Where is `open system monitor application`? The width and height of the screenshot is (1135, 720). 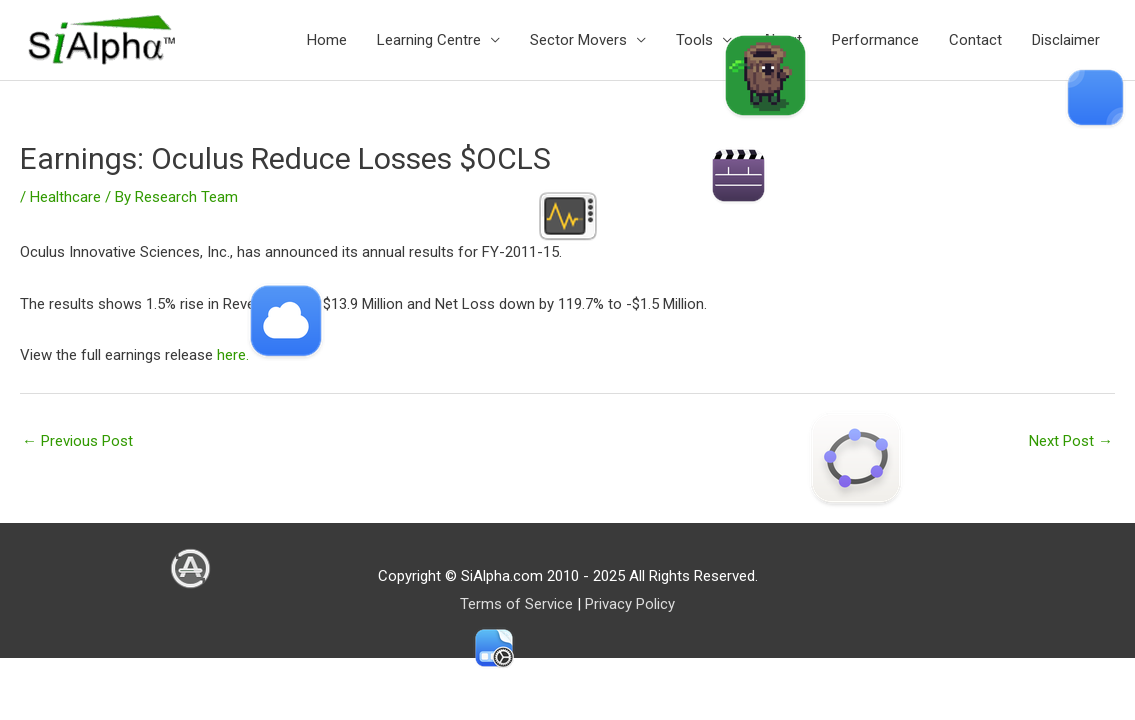
open system monitor application is located at coordinates (568, 216).